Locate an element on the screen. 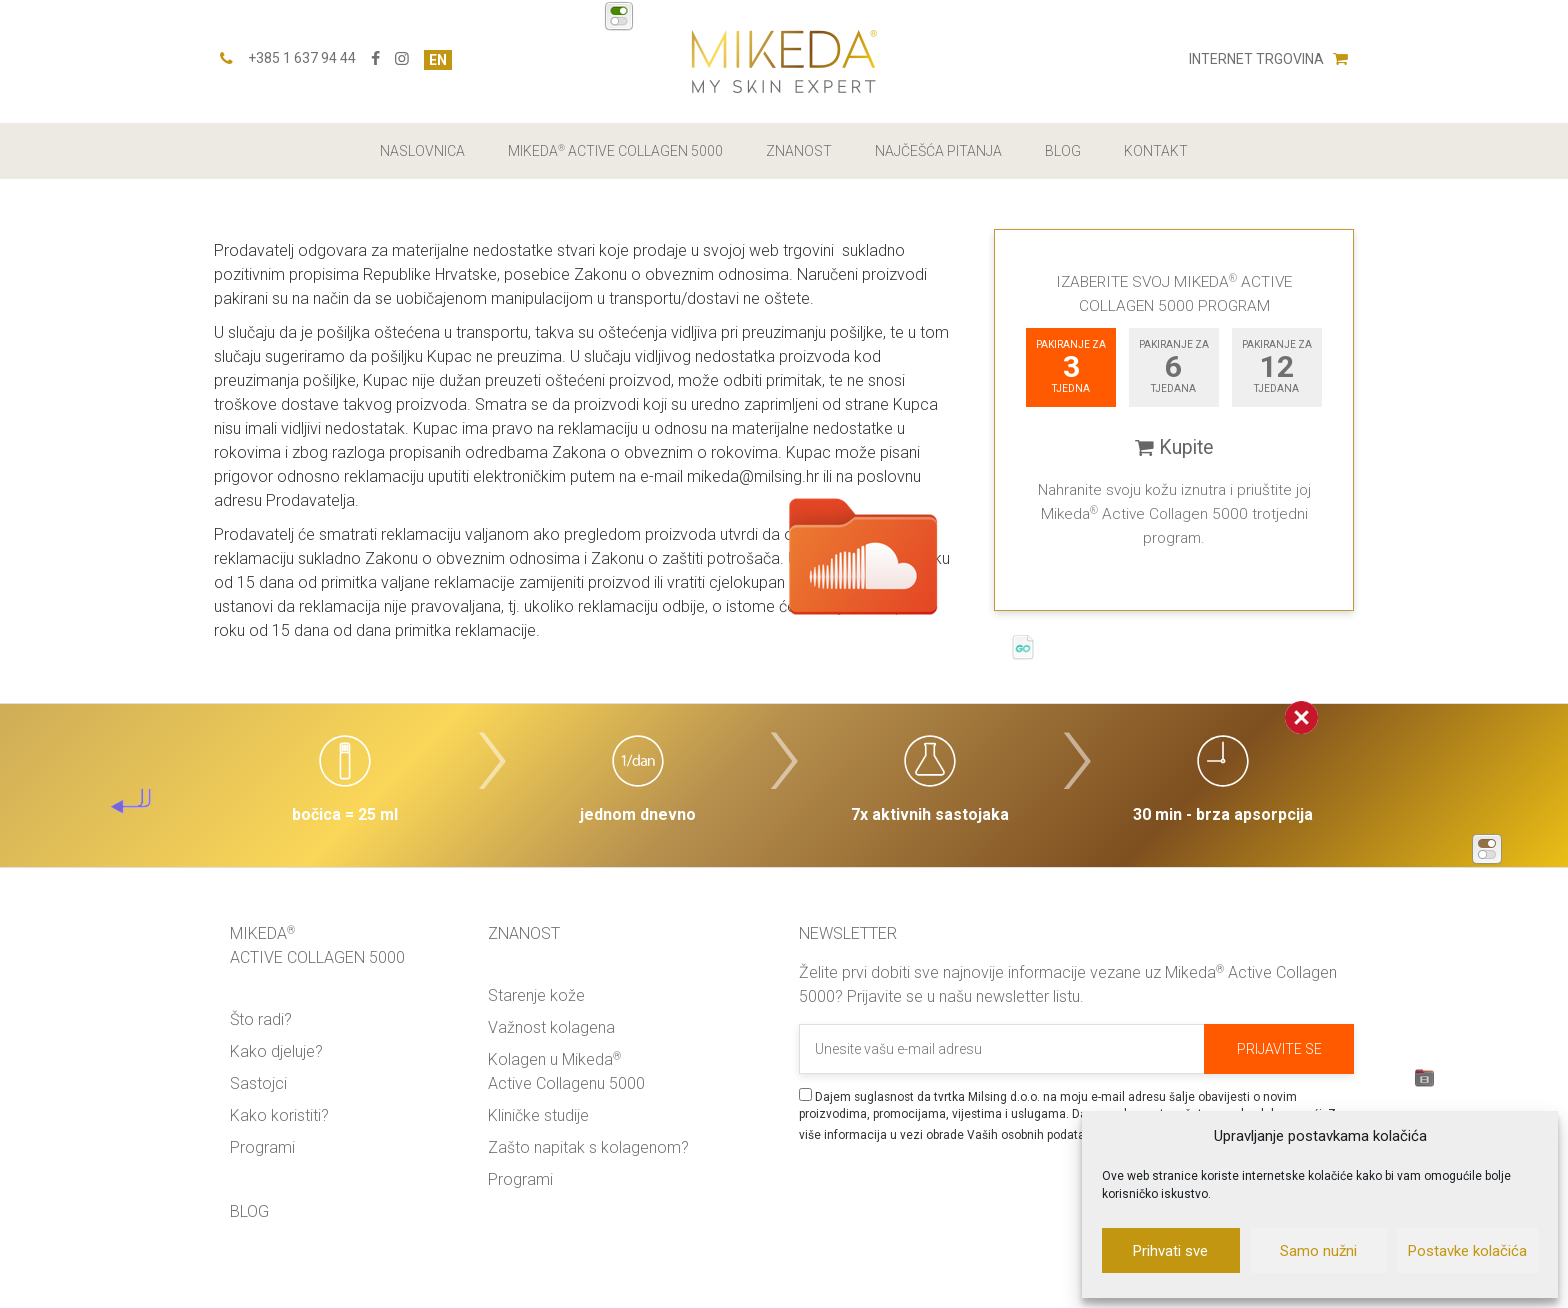 The image size is (1568, 1308). open your SoundCloud downloads folder is located at coordinates (862, 560).